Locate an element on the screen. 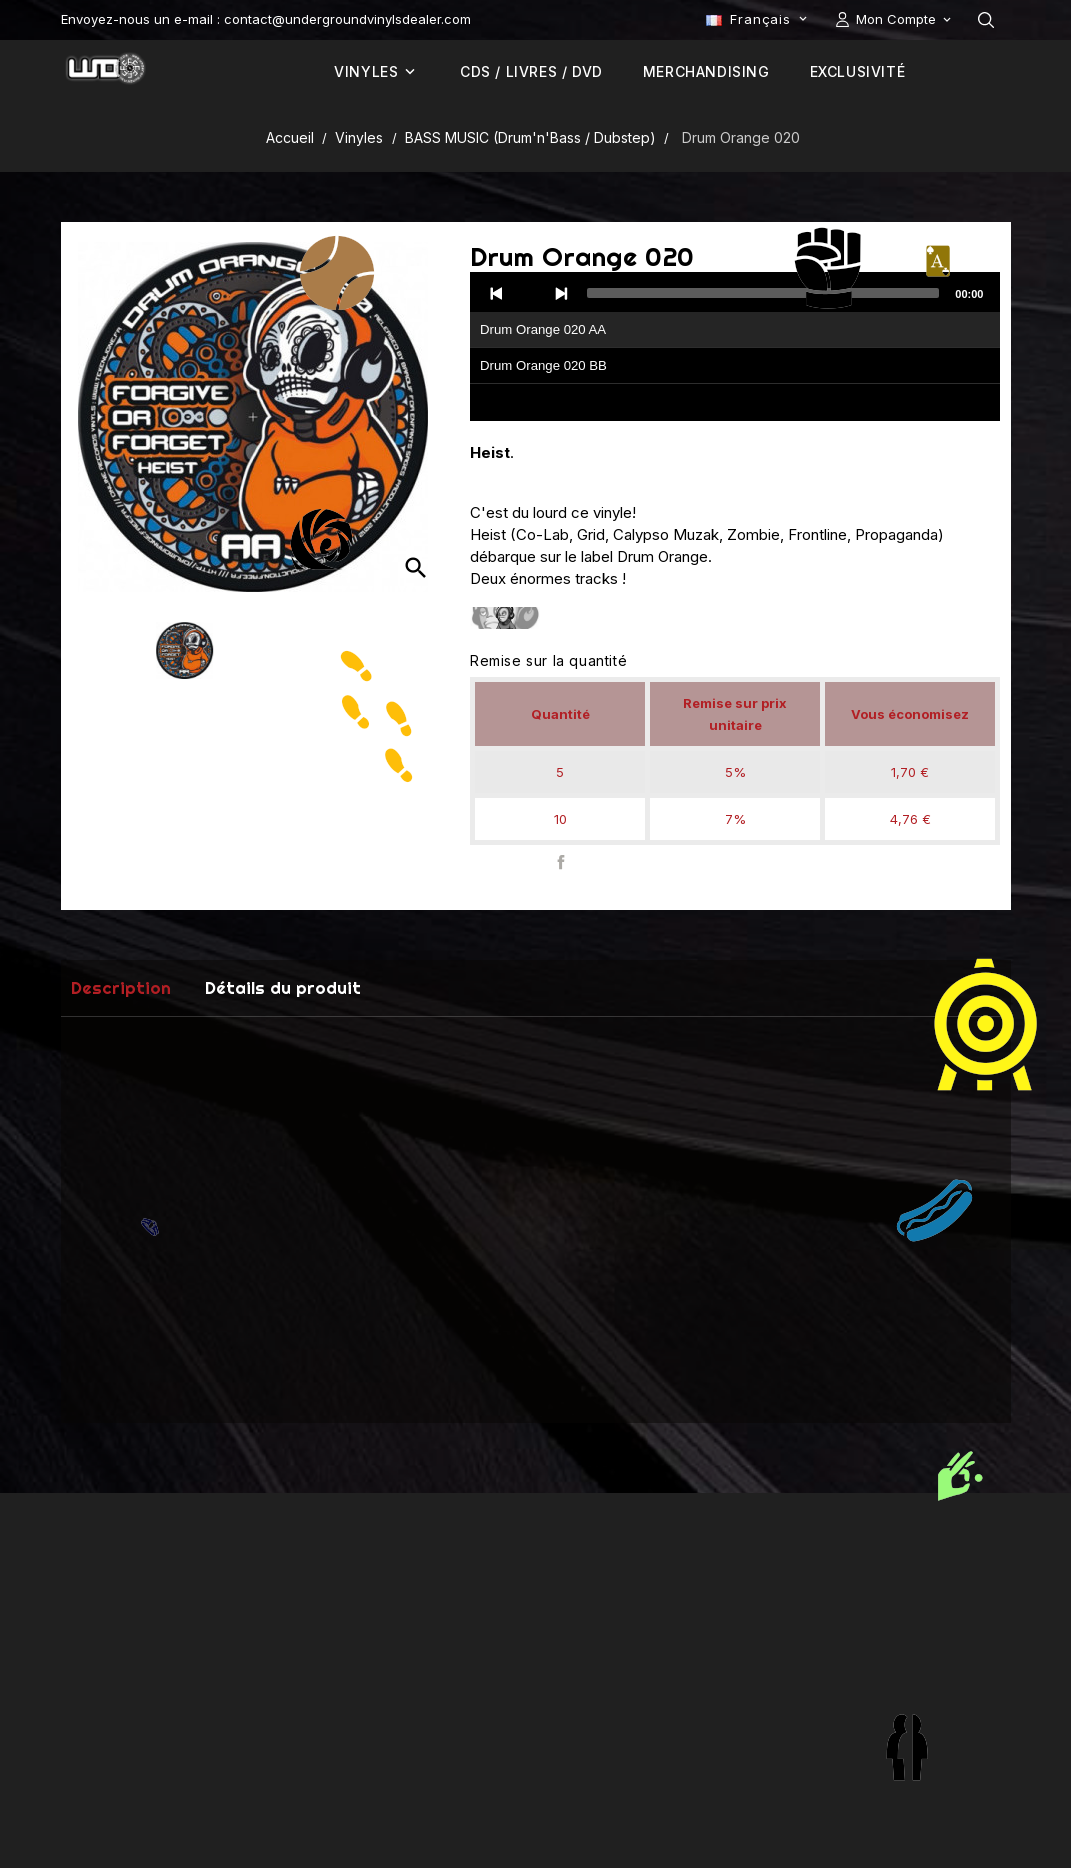  tap to flick or shoot a marble is located at coordinates (967, 1475).